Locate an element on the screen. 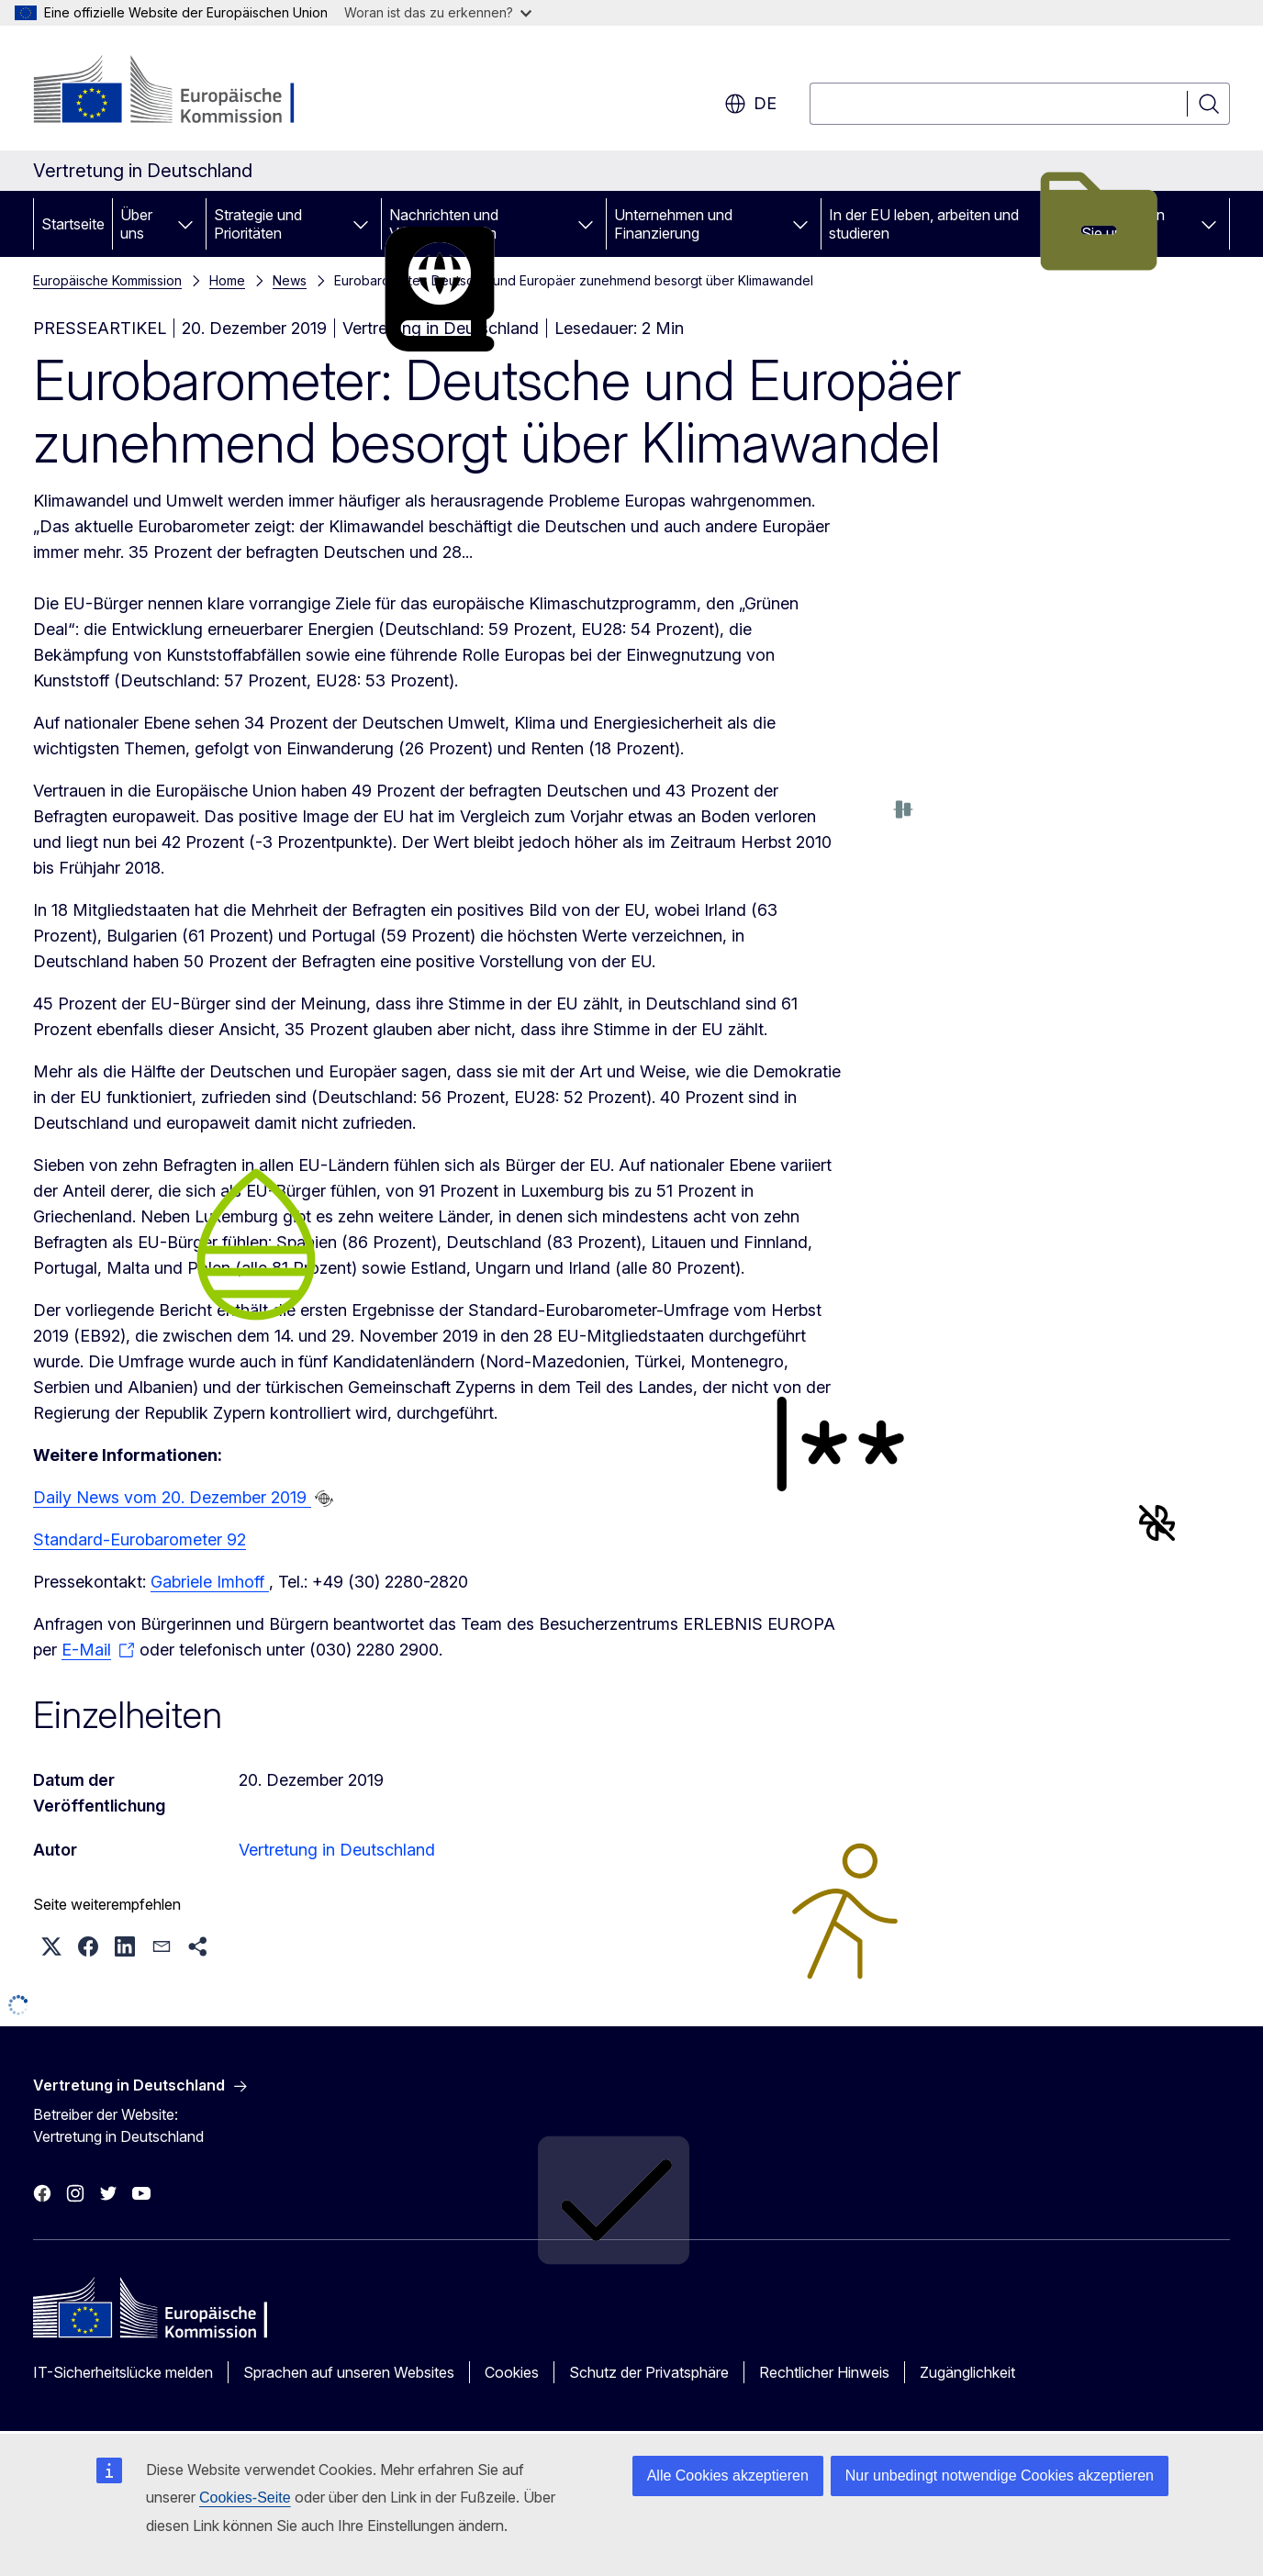 The width and height of the screenshot is (1263, 2576). access world atlas or geography resources is located at coordinates (440, 289).